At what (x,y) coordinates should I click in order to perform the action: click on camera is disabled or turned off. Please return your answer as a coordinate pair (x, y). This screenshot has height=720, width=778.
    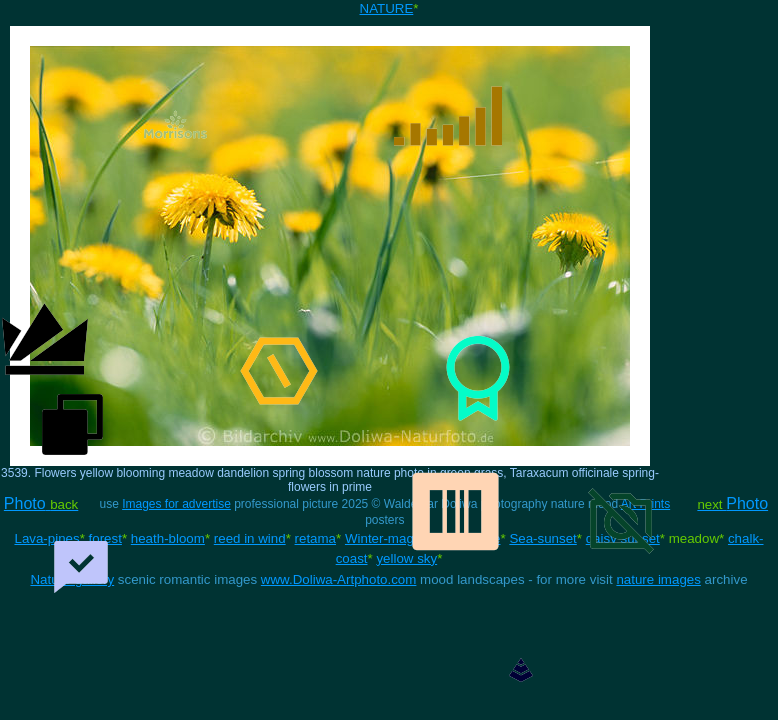
    Looking at the image, I should click on (621, 521).